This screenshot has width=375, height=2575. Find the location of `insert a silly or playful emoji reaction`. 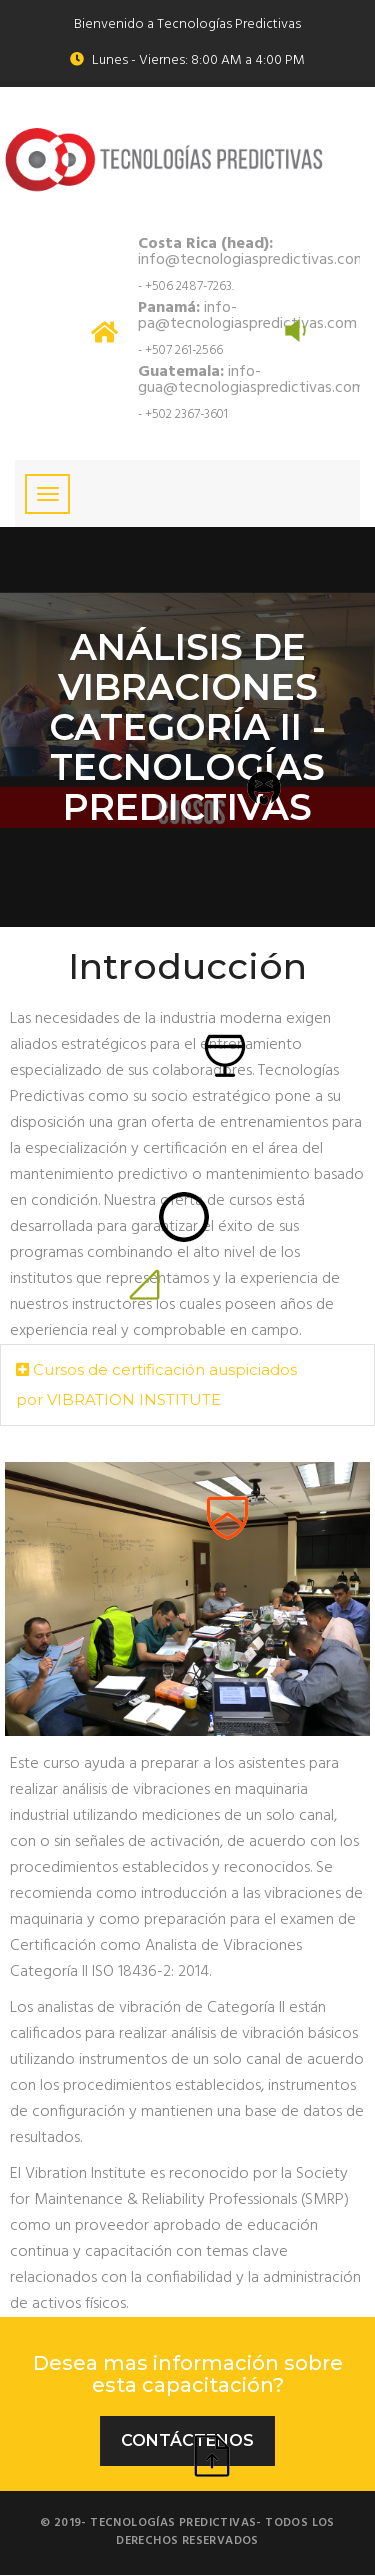

insert a silly or playful emoji reaction is located at coordinates (264, 788).